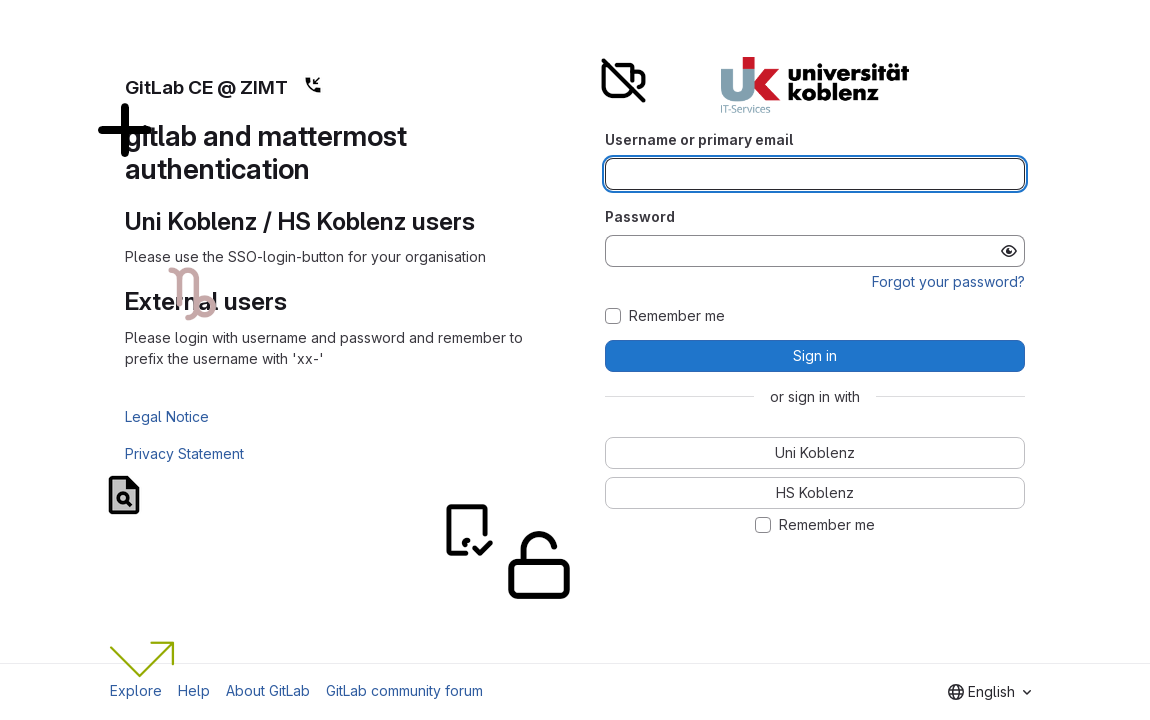 The image size is (1150, 720). I want to click on indicates an incoming call was returned, so click(313, 85).